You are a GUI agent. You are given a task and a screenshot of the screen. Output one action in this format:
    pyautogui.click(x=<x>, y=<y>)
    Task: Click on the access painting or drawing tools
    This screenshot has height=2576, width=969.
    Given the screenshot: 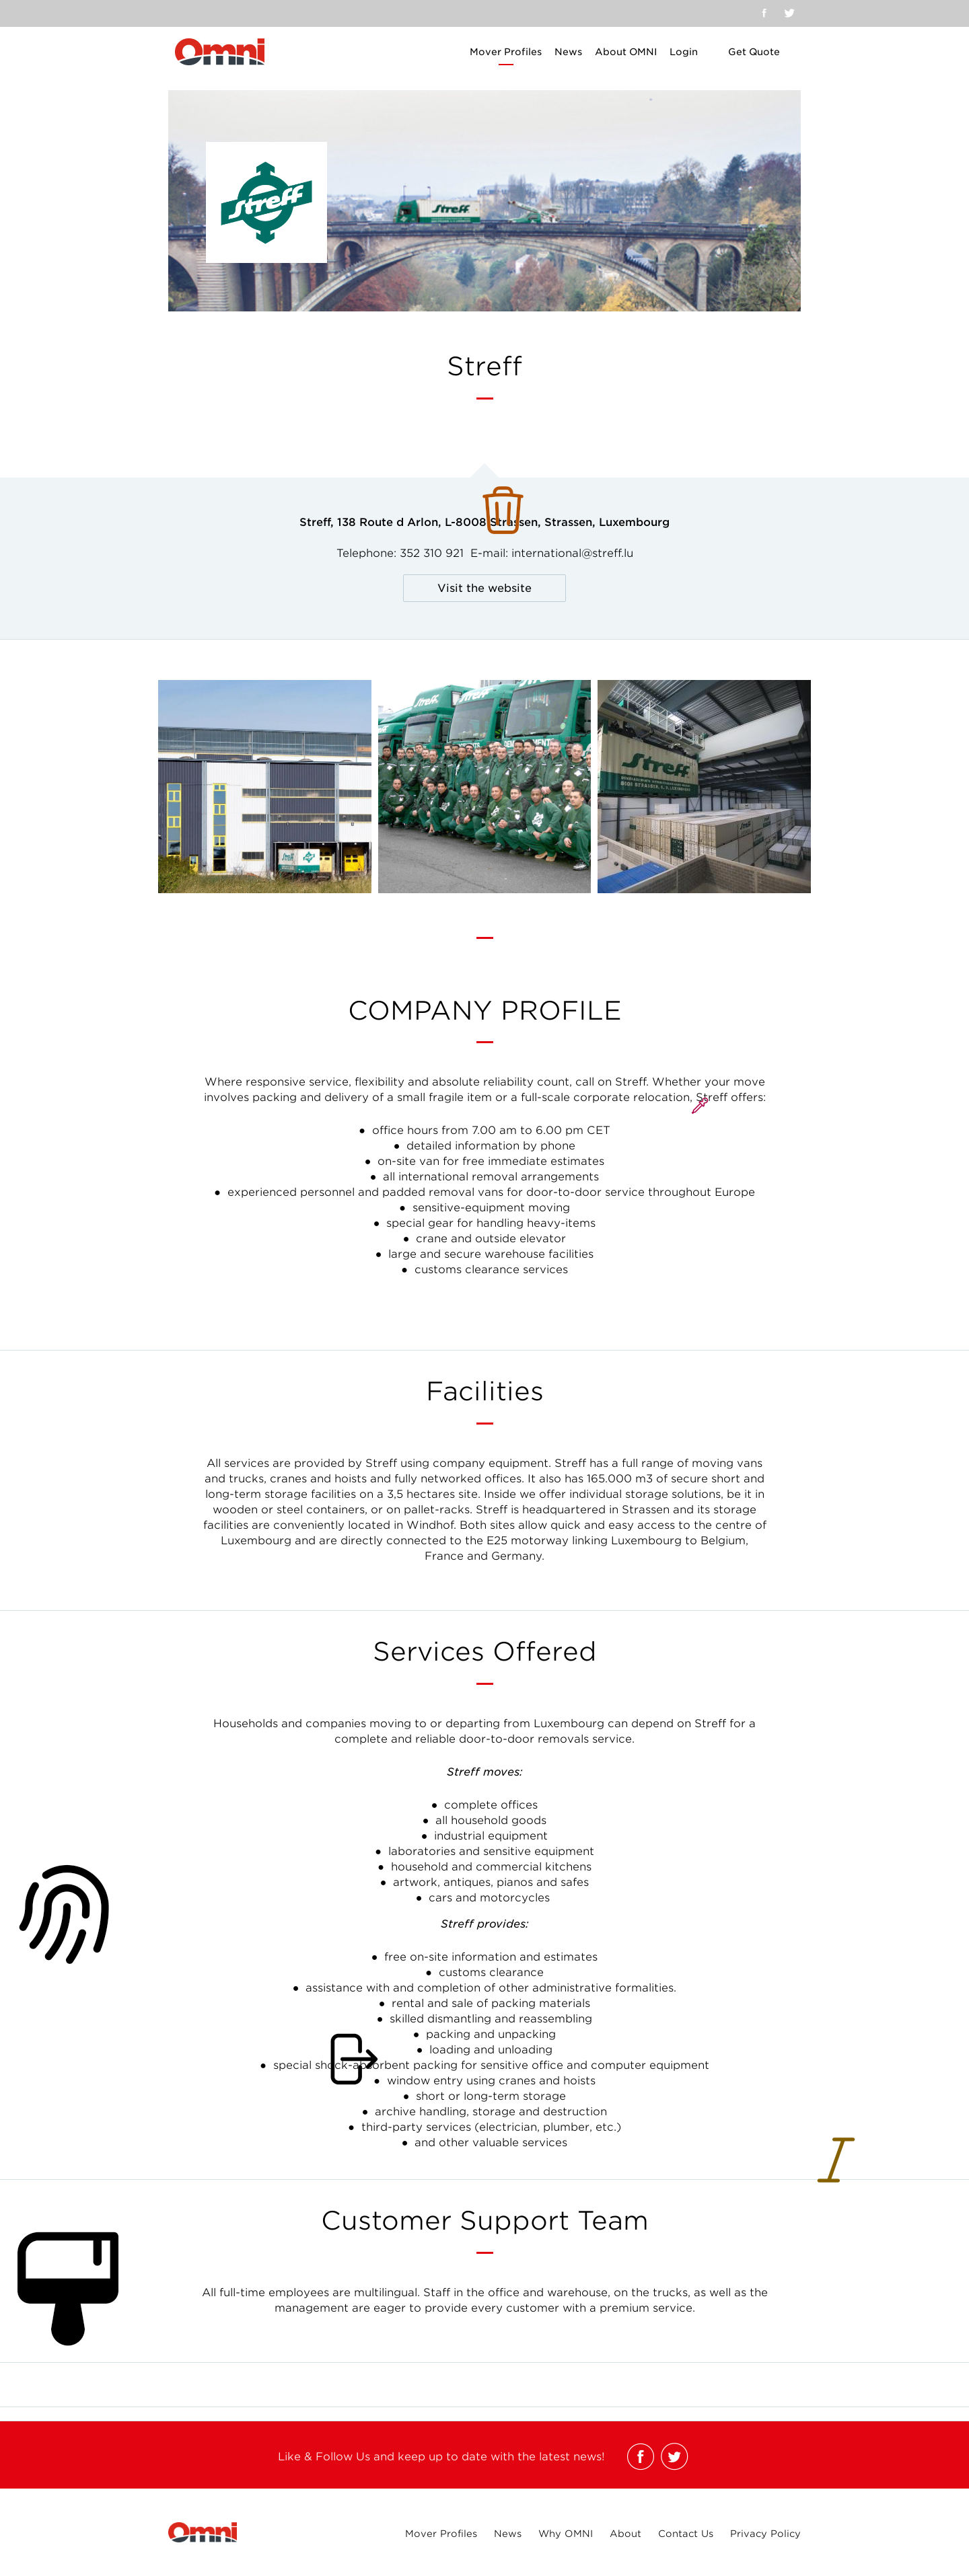 What is the action you would take?
    pyautogui.click(x=68, y=2287)
    